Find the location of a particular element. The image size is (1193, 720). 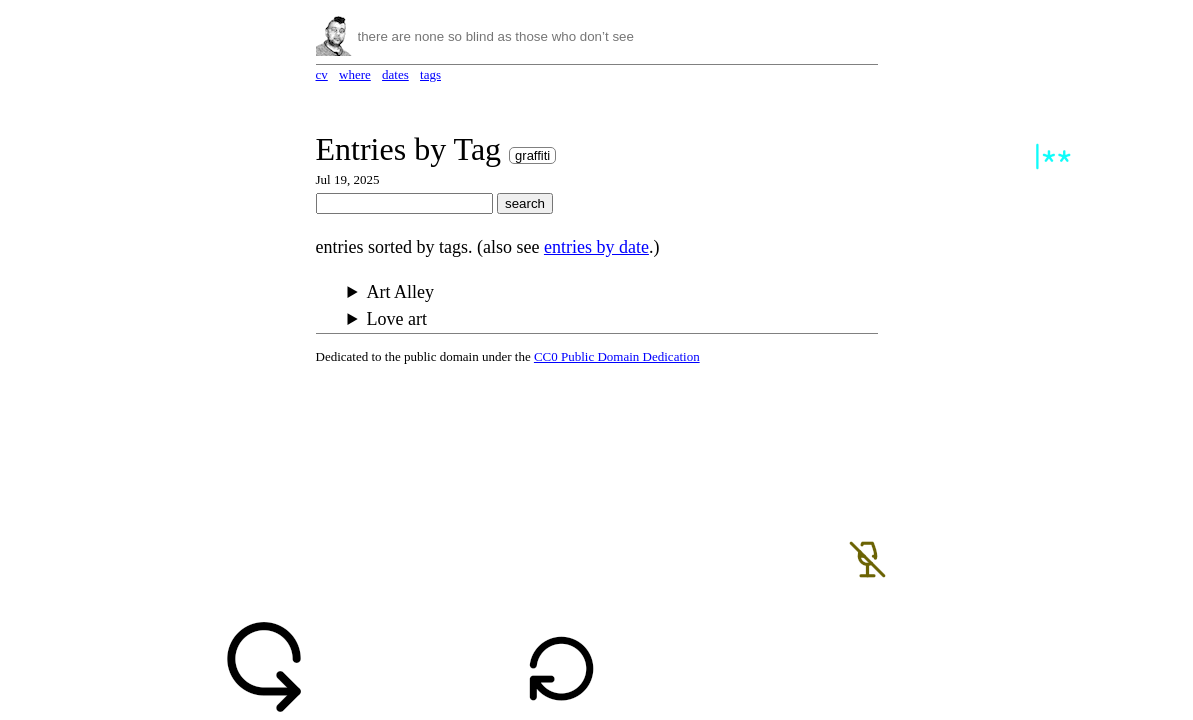

enter or view password field is located at coordinates (1051, 156).